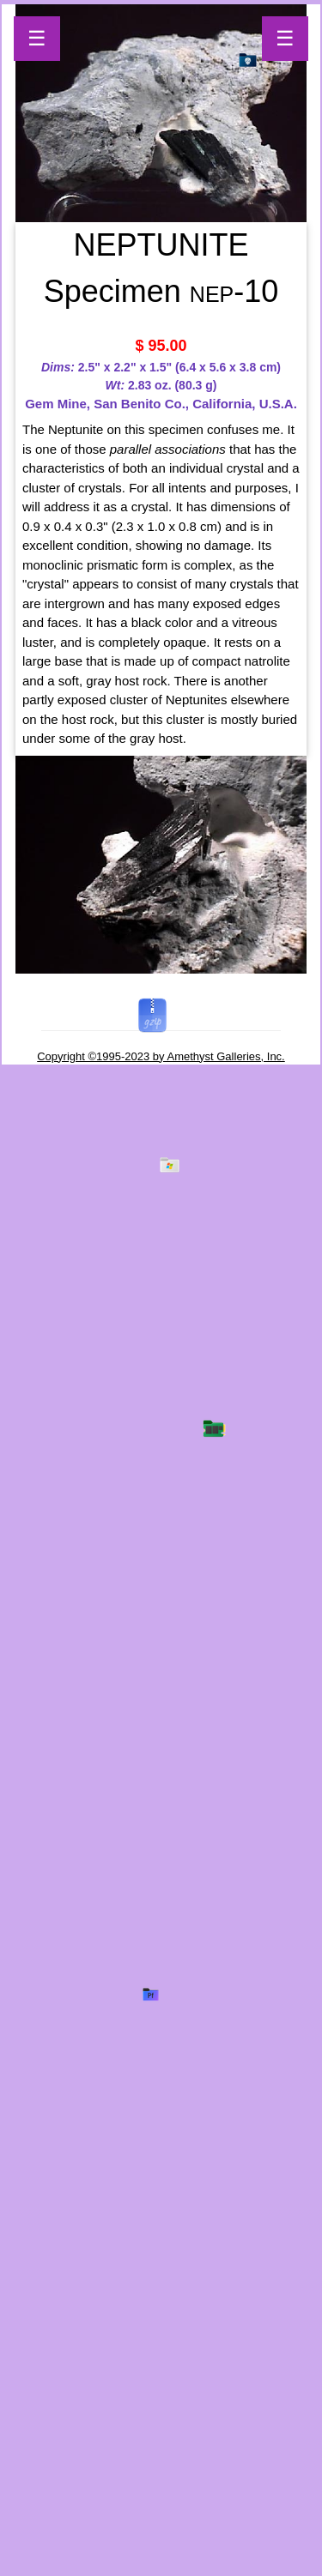 Image resolution: width=322 pixels, height=2576 pixels. I want to click on folder containing NVMe SSD storage files, so click(214, 1429).